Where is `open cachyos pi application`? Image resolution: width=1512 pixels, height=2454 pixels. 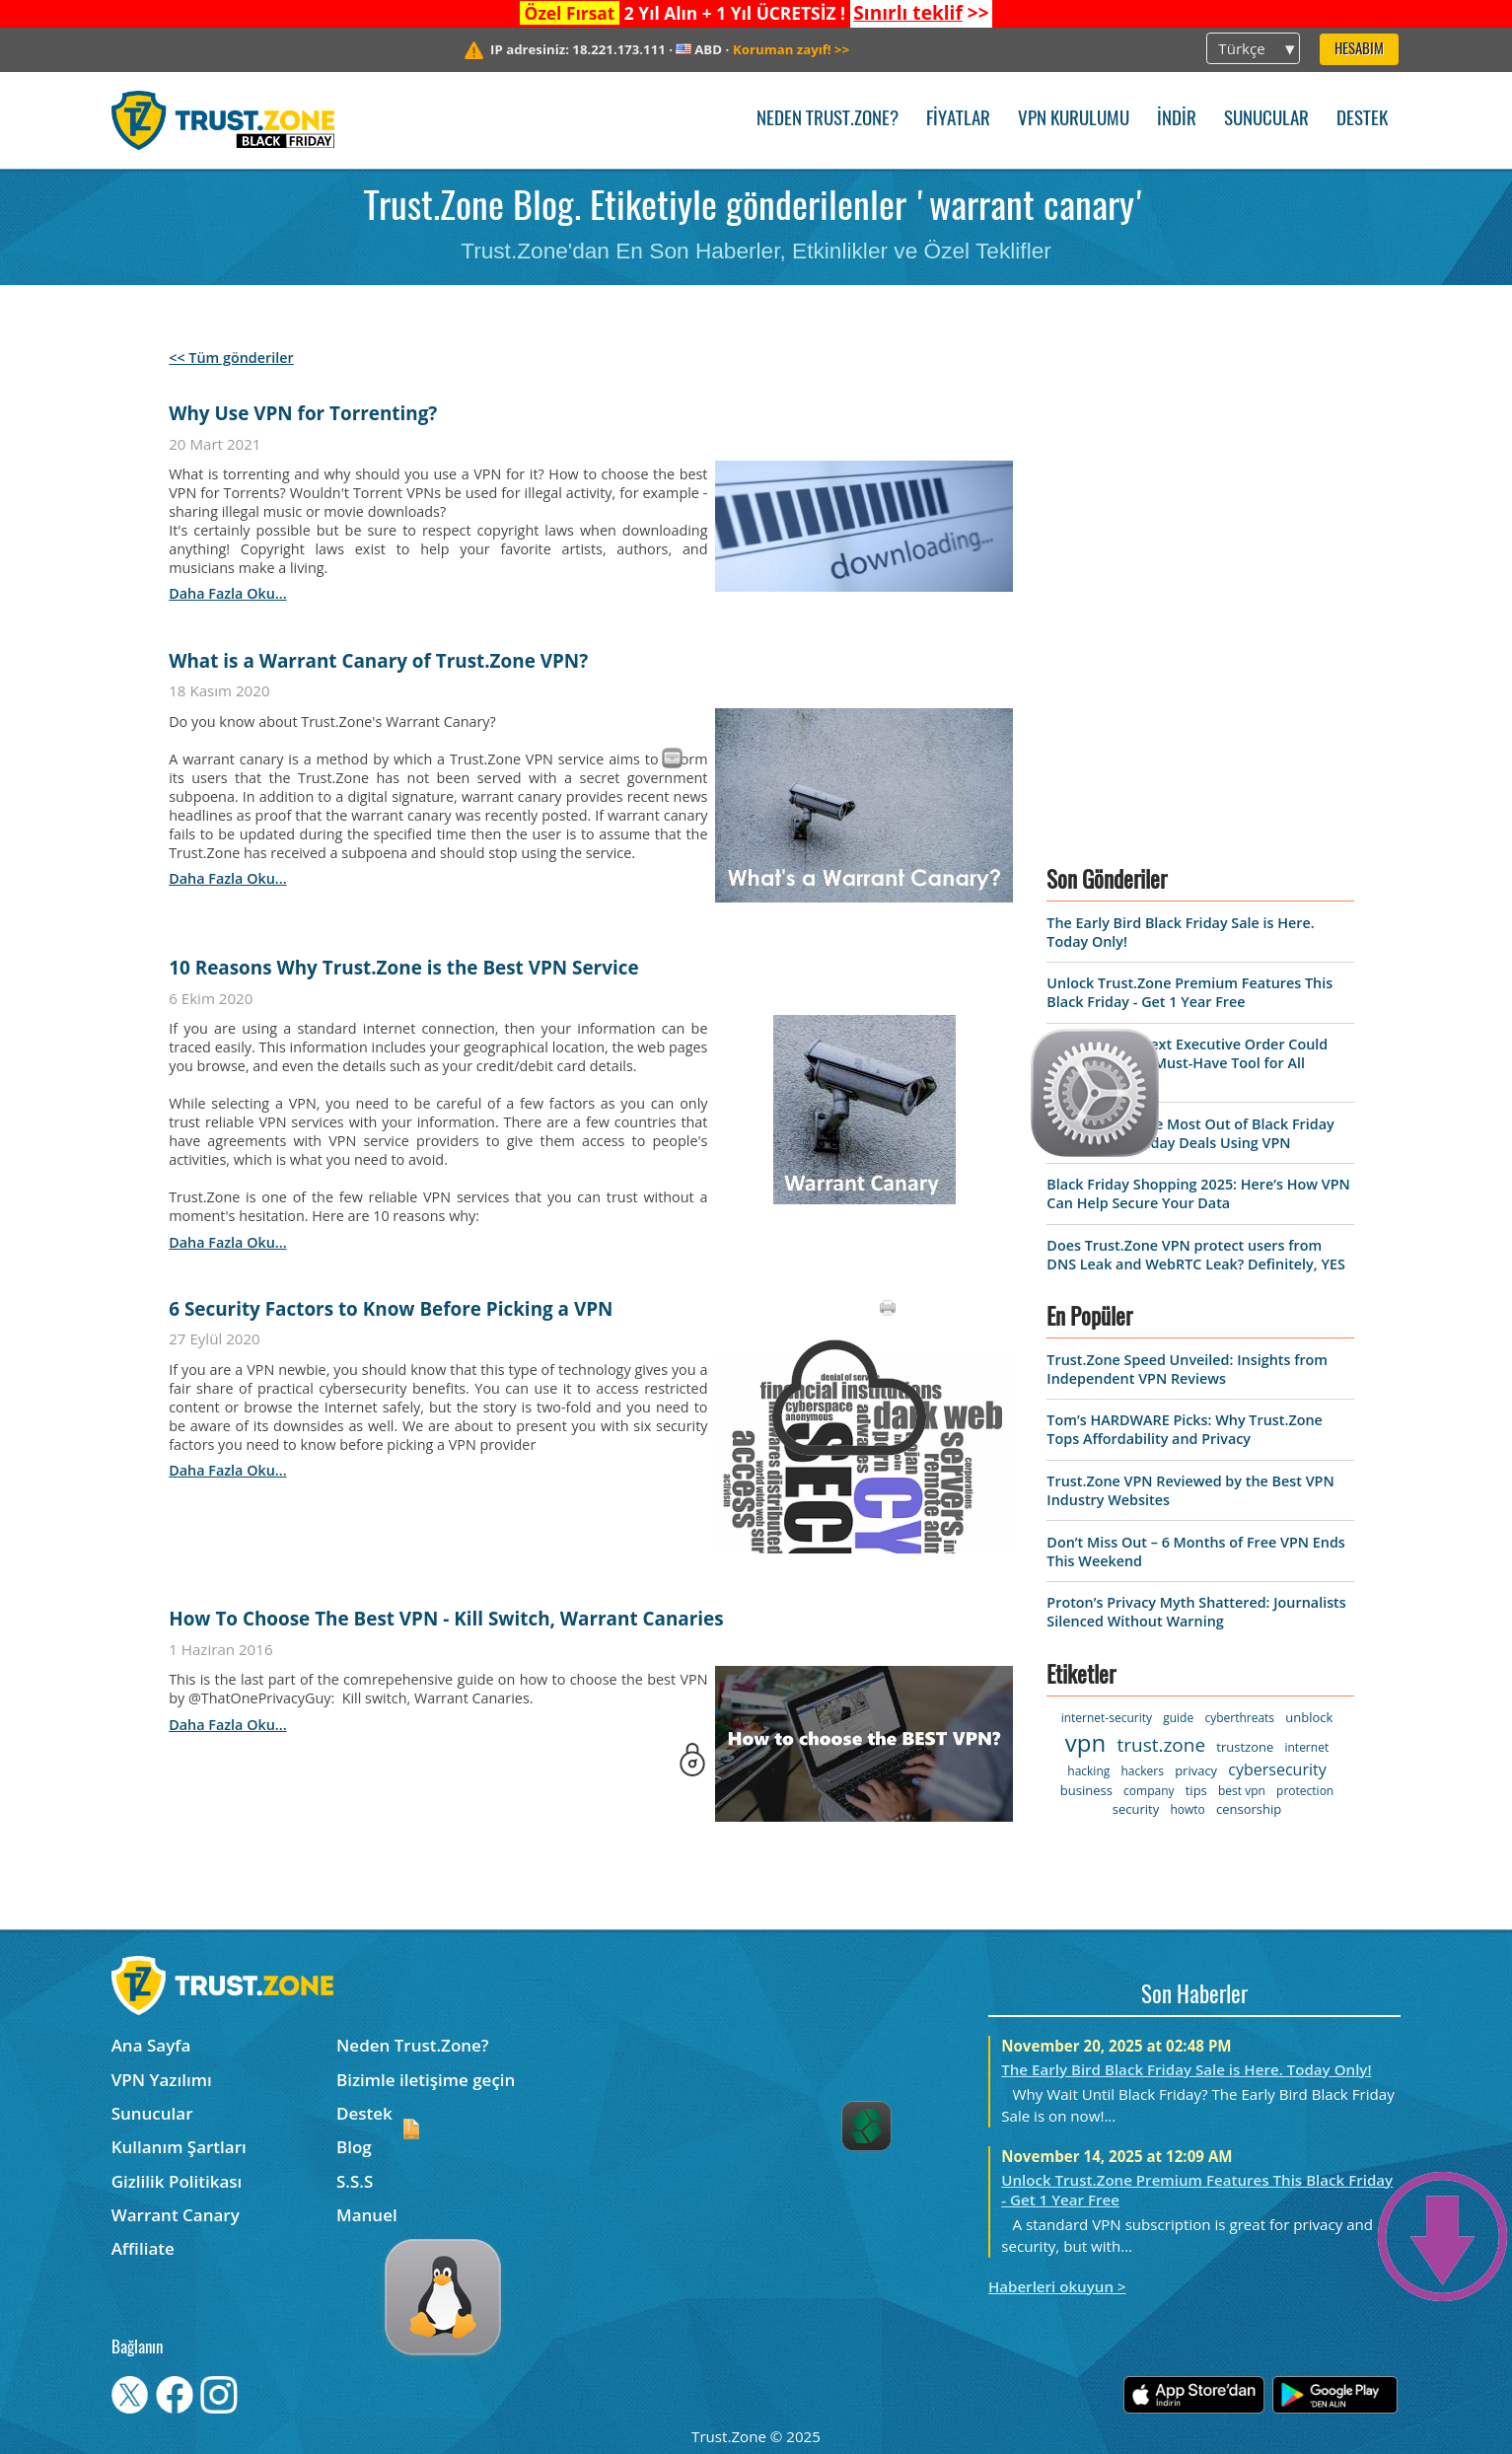 open cachyos pi application is located at coordinates (866, 2126).